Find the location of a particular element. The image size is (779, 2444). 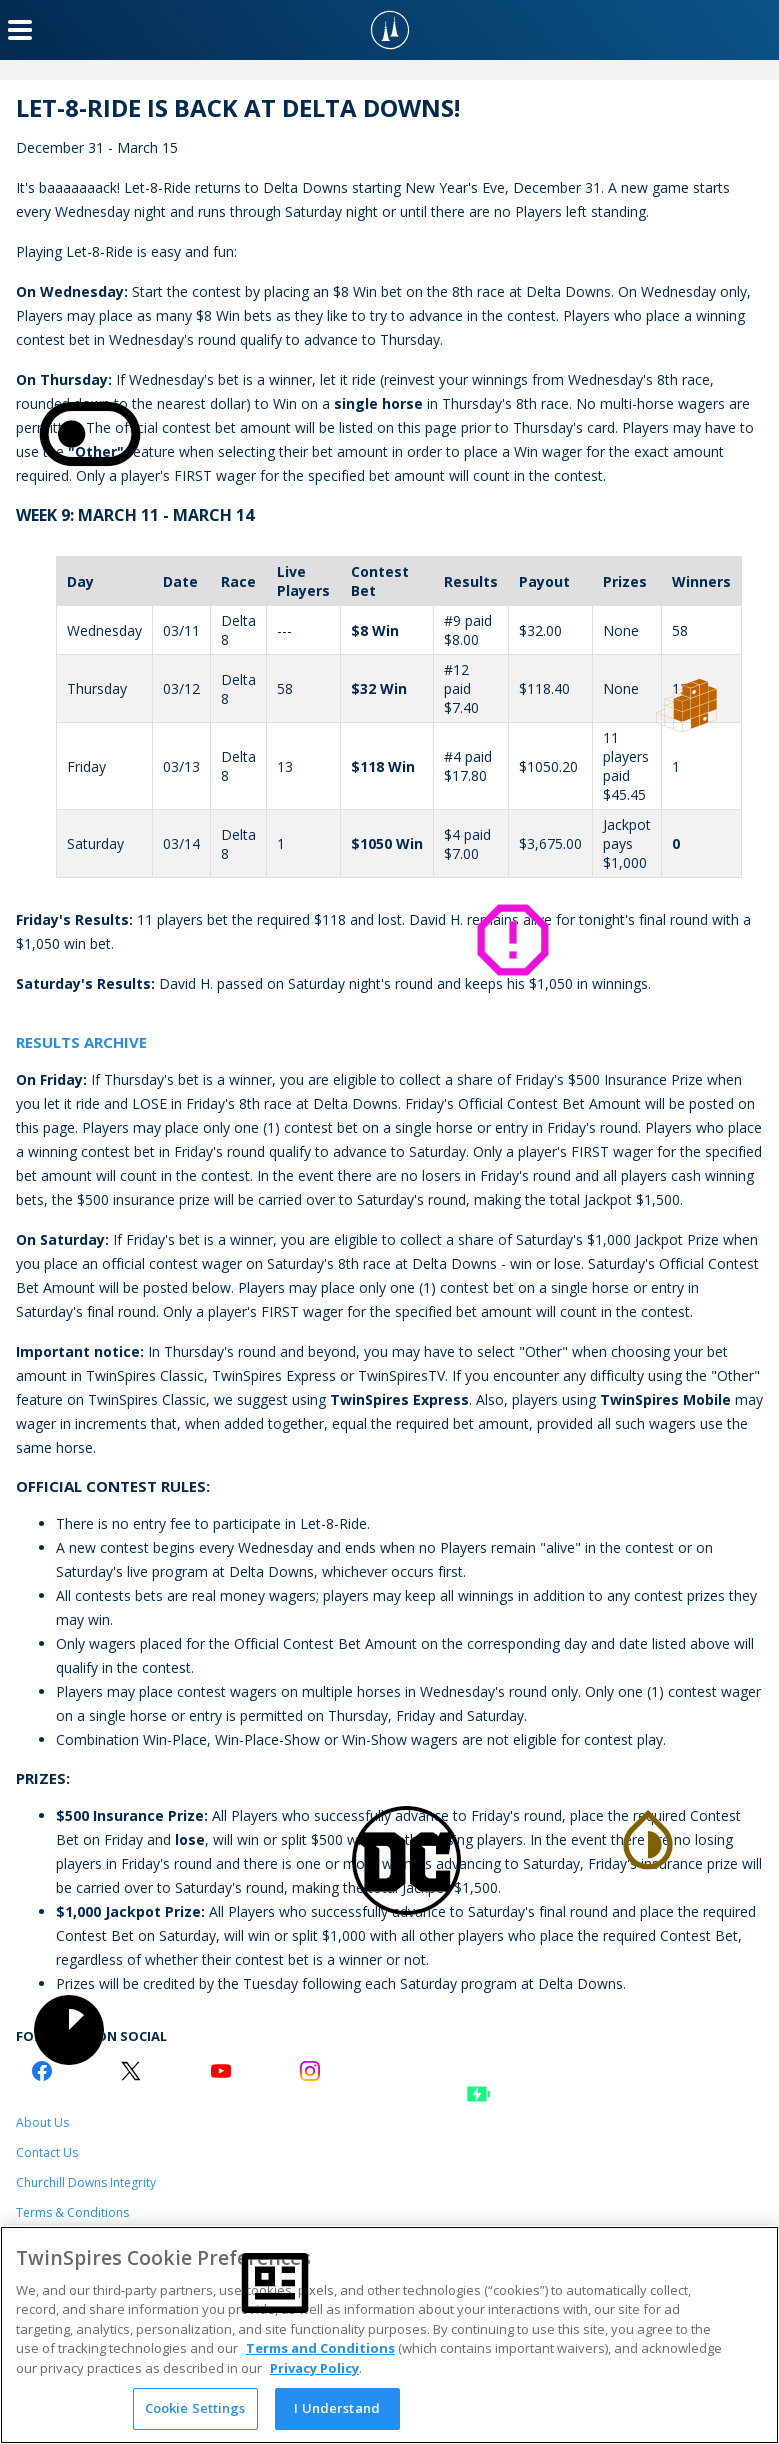

indicates battery is currently charging is located at coordinates (478, 2094).